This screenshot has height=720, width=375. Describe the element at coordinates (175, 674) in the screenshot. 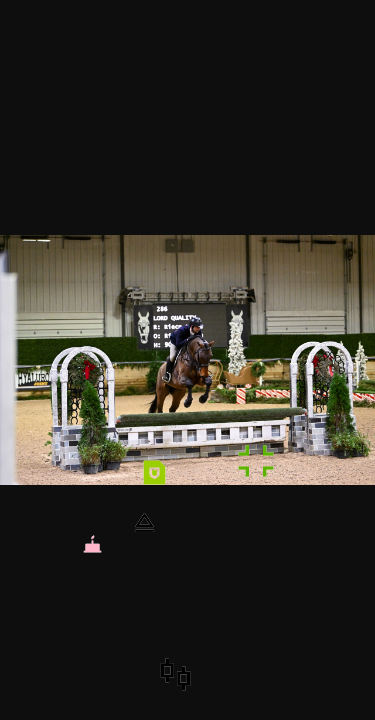

I see `view stock market data` at that location.